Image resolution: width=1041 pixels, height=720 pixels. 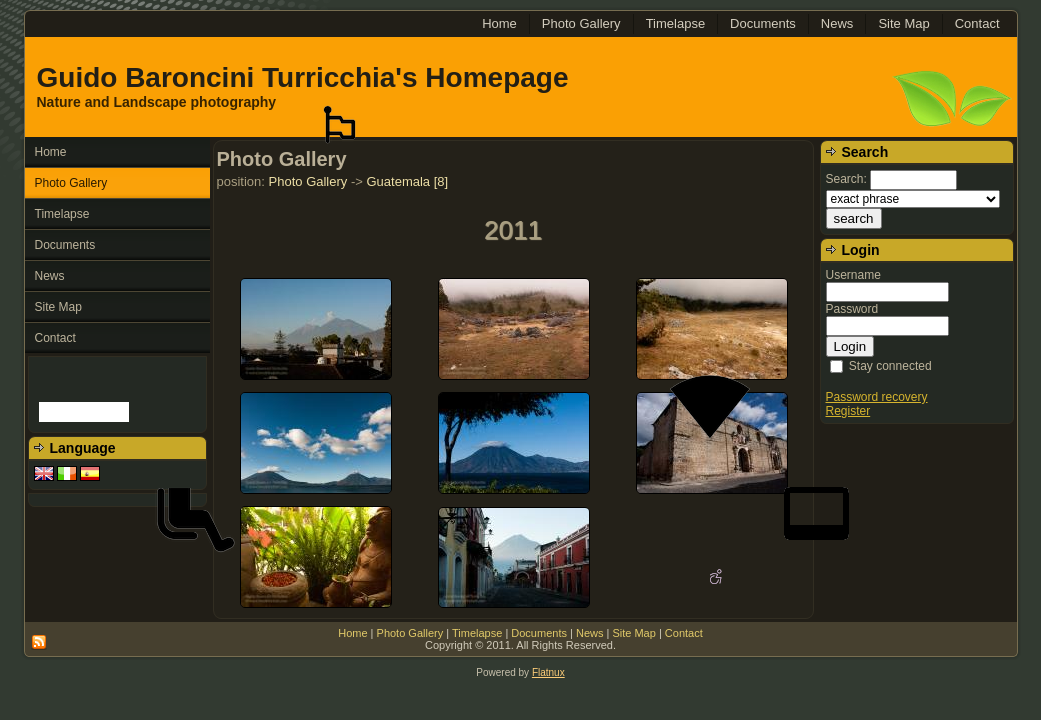 What do you see at coordinates (710, 406) in the screenshot?
I see `indicates full wifi signal strength` at bounding box center [710, 406].